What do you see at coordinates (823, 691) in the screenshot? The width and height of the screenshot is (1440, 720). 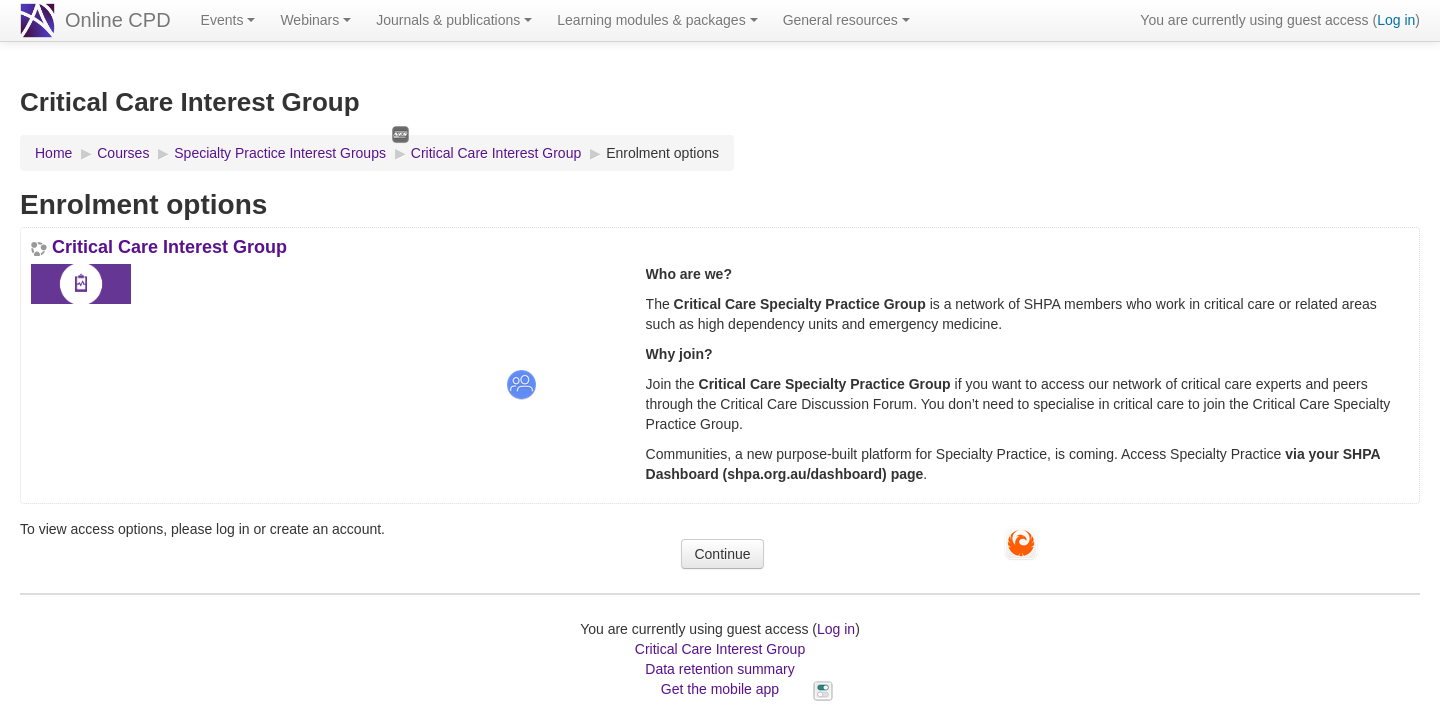 I see `open gnome tweaks settings` at bounding box center [823, 691].